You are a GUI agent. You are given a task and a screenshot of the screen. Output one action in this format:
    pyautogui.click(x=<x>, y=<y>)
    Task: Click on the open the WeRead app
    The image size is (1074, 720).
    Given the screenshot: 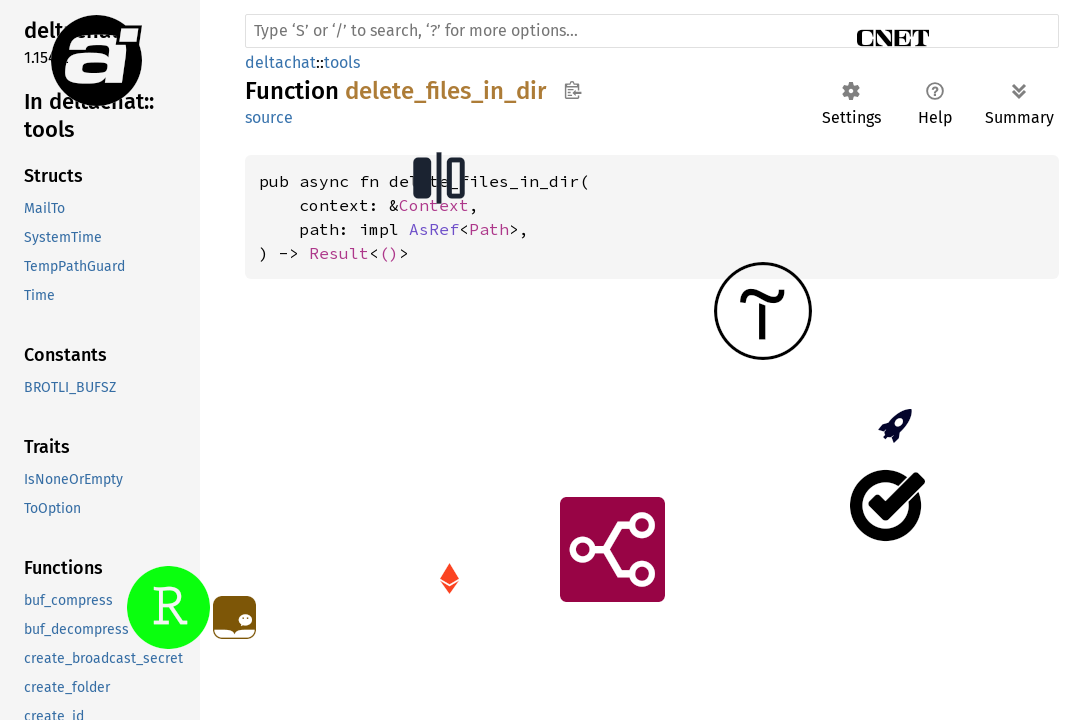 What is the action you would take?
    pyautogui.click(x=234, y=617)
    